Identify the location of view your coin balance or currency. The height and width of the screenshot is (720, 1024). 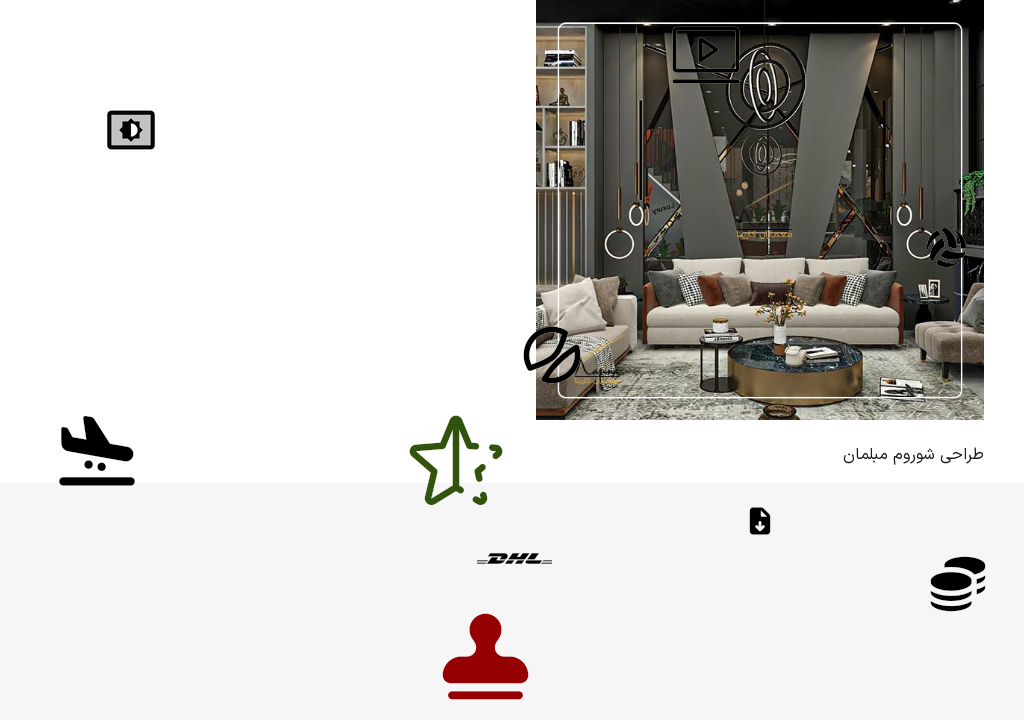
(958, 584).